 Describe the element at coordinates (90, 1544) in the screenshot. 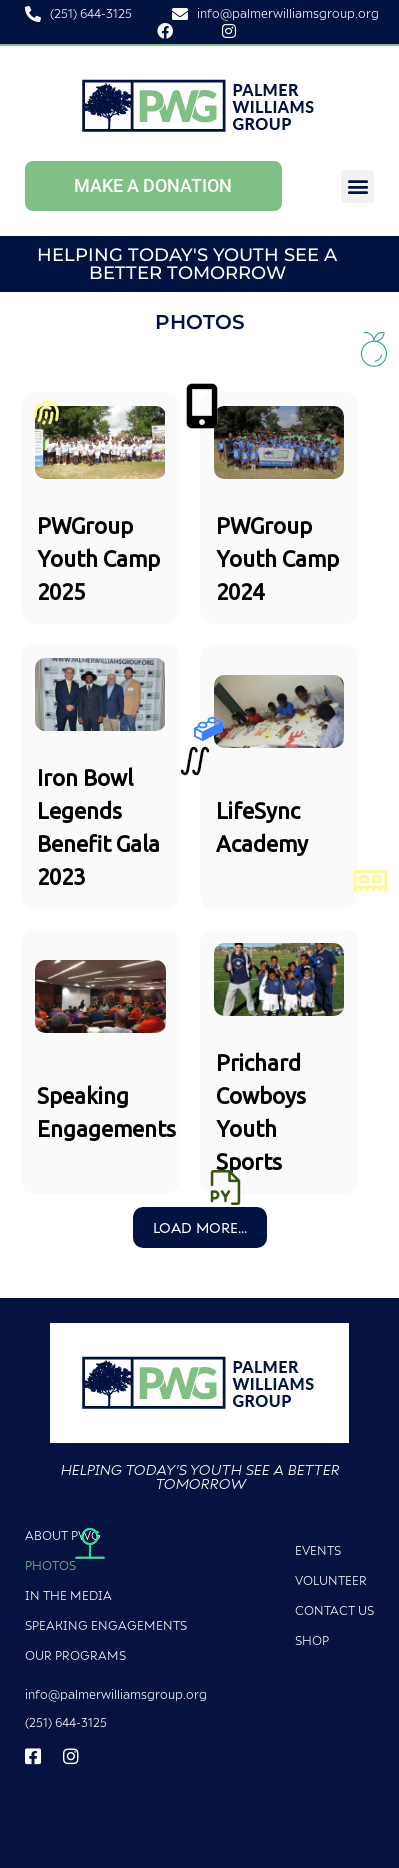

I see `mark a location on the map` at that location.